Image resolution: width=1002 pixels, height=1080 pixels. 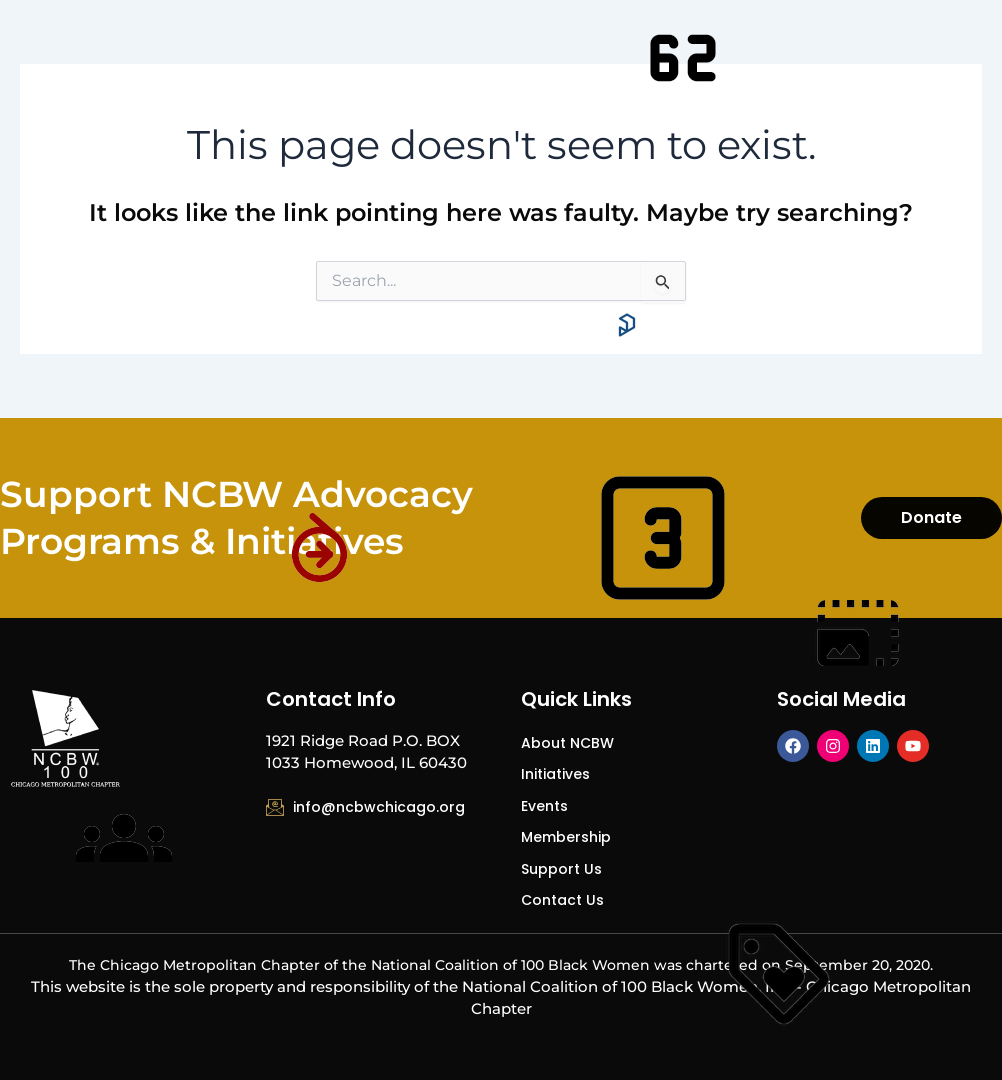 What do you see at coordinates (858, 633) in the screenshot?
I see `resize image to large format` at bounding box center [858, 633].